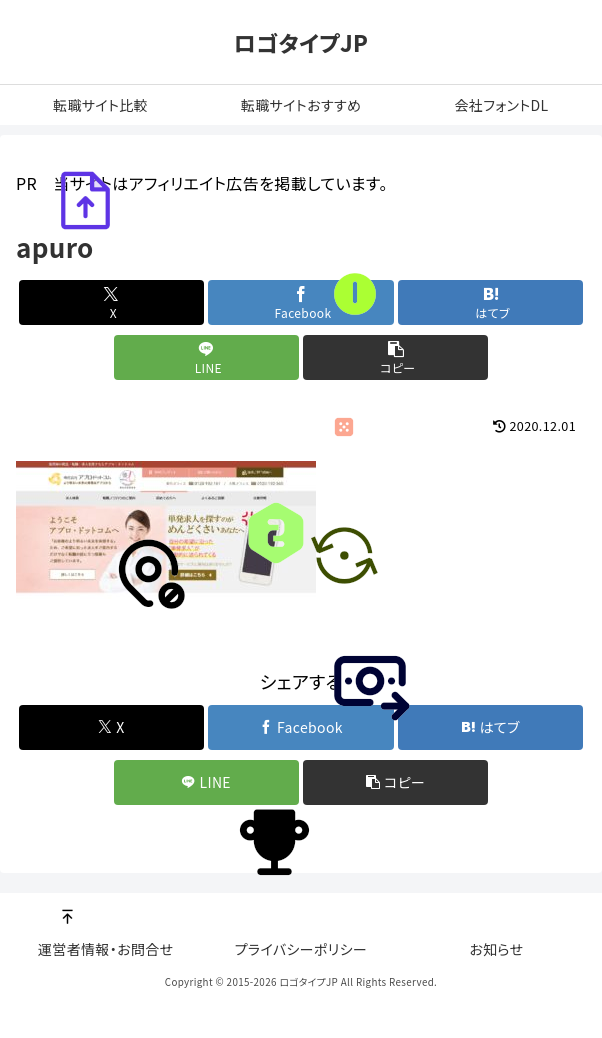 This screenshot has height=1038, width=602. What do you see at coordinates (274, 840) in the screenshot?
I see `view achievements or awards` at bounding box center [274, 840].